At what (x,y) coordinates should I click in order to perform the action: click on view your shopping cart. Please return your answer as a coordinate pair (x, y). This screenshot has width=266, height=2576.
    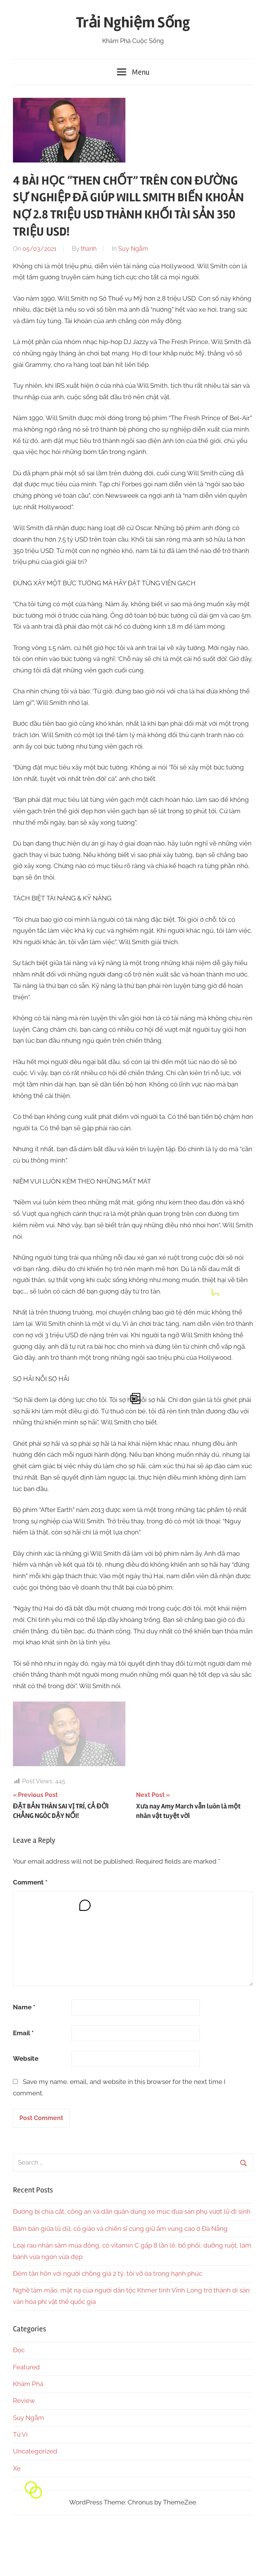
    Looking at the image, I should click on (215, 1292).